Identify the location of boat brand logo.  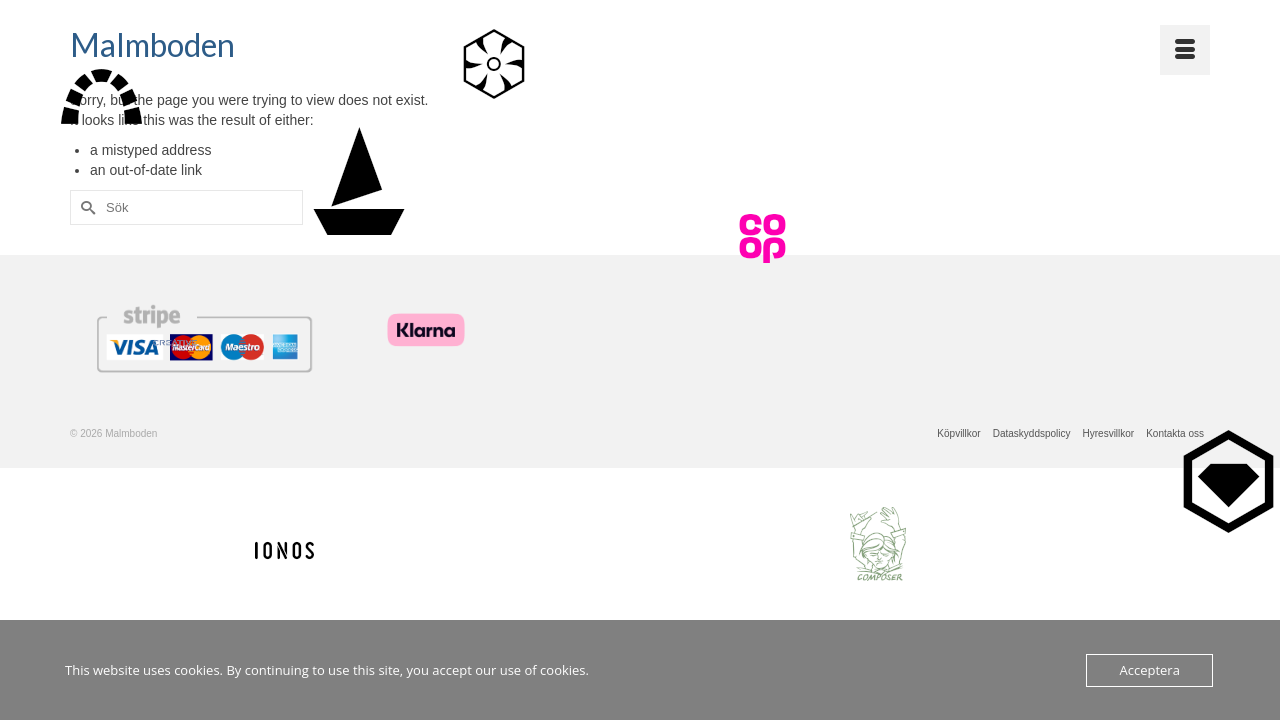
(359, 181).